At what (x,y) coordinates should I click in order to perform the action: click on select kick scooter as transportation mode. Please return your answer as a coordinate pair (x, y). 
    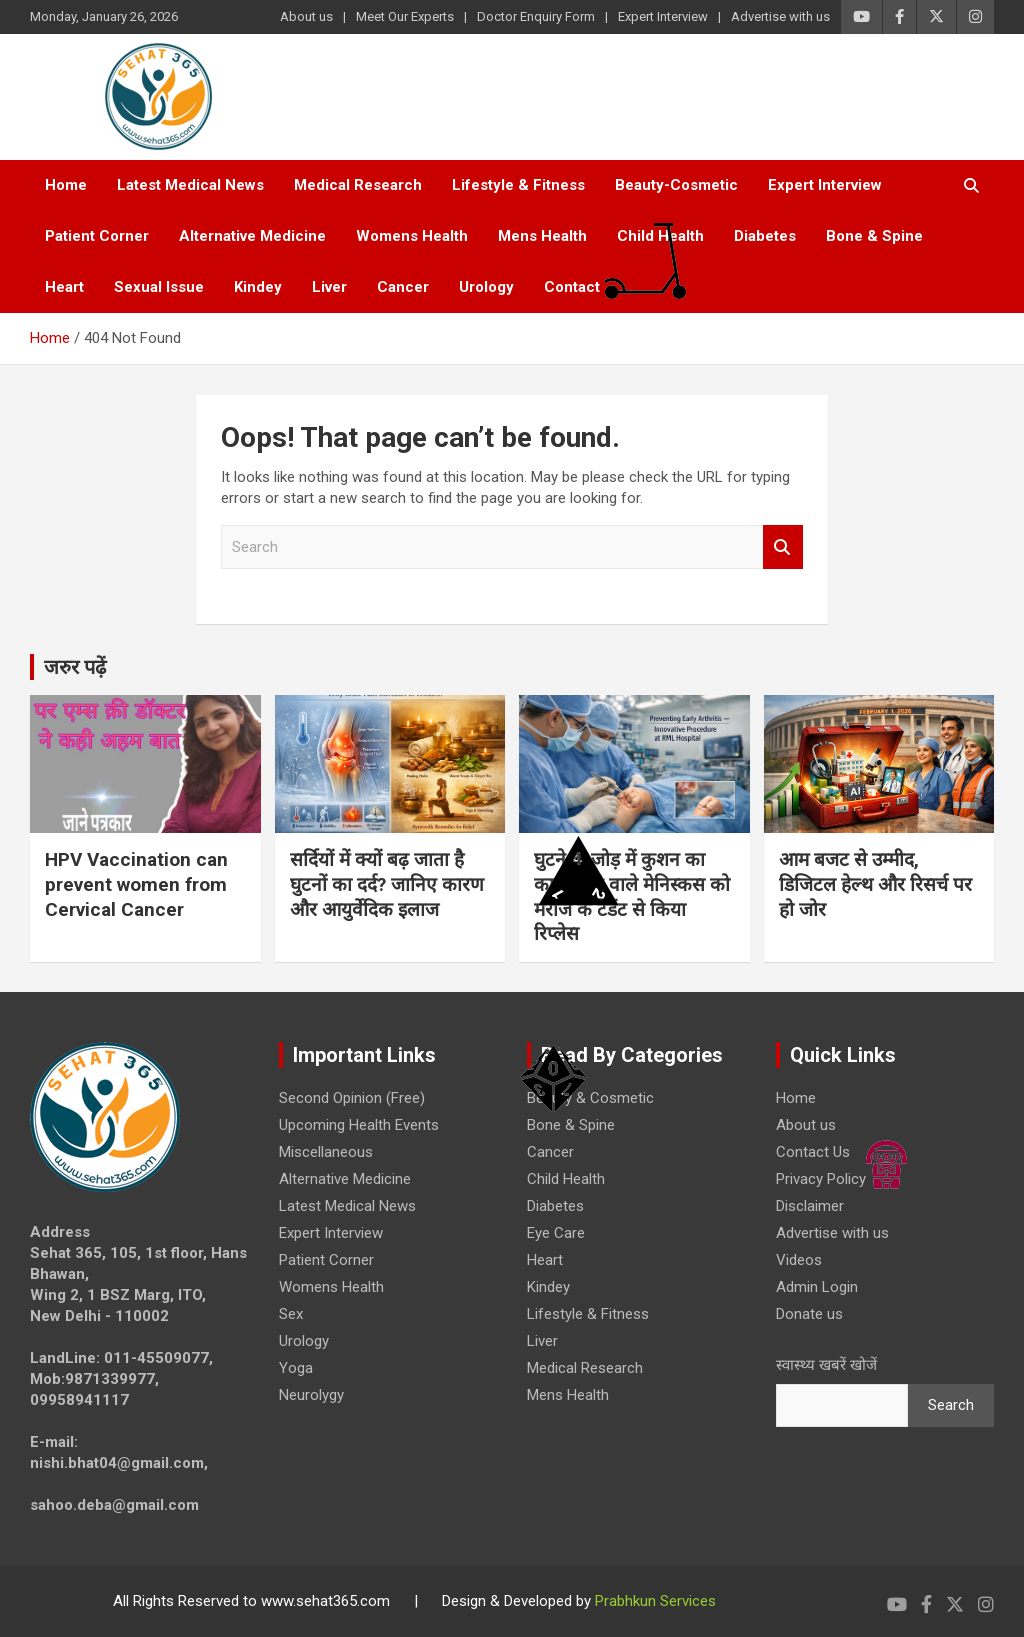
    Looking at the image, I should click on (645, 261).